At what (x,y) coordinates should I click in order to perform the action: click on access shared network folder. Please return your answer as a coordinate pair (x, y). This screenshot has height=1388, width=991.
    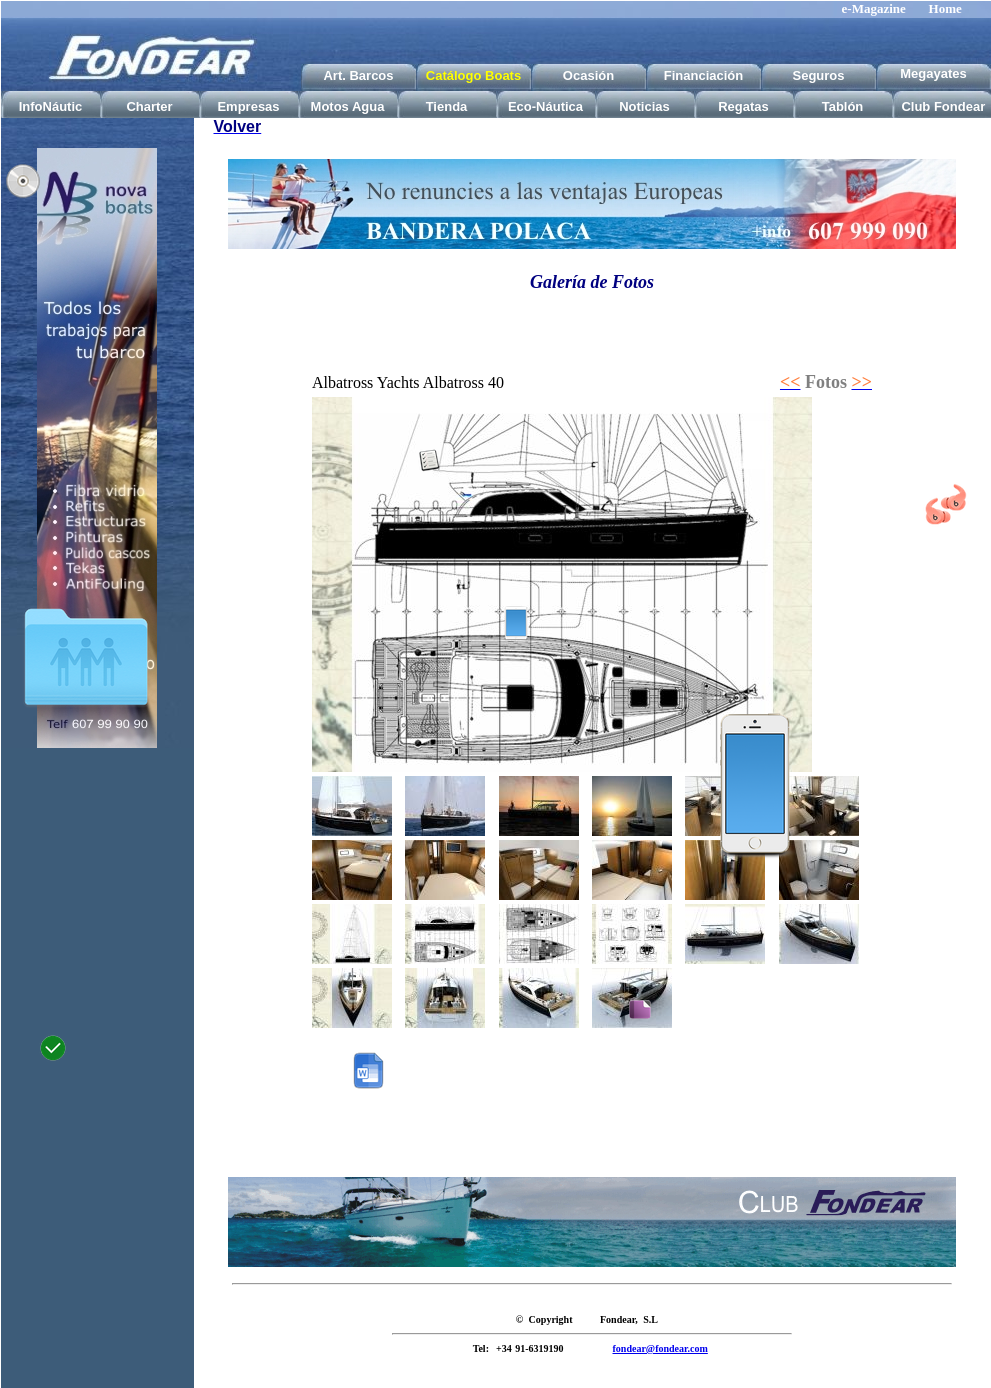
    Looking at the image, I should click on (86, 657).